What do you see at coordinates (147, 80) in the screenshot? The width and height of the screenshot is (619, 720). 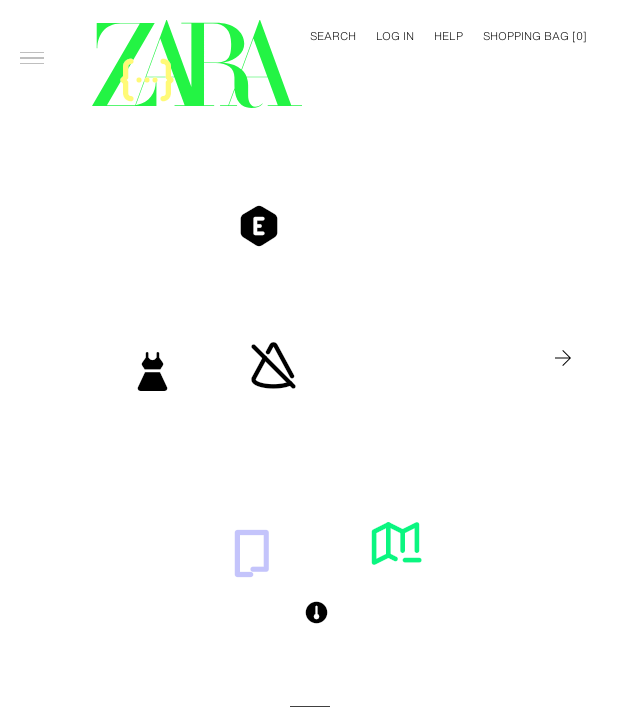 I see `view code snippets or embedded content` at bounding box center [147, 80].